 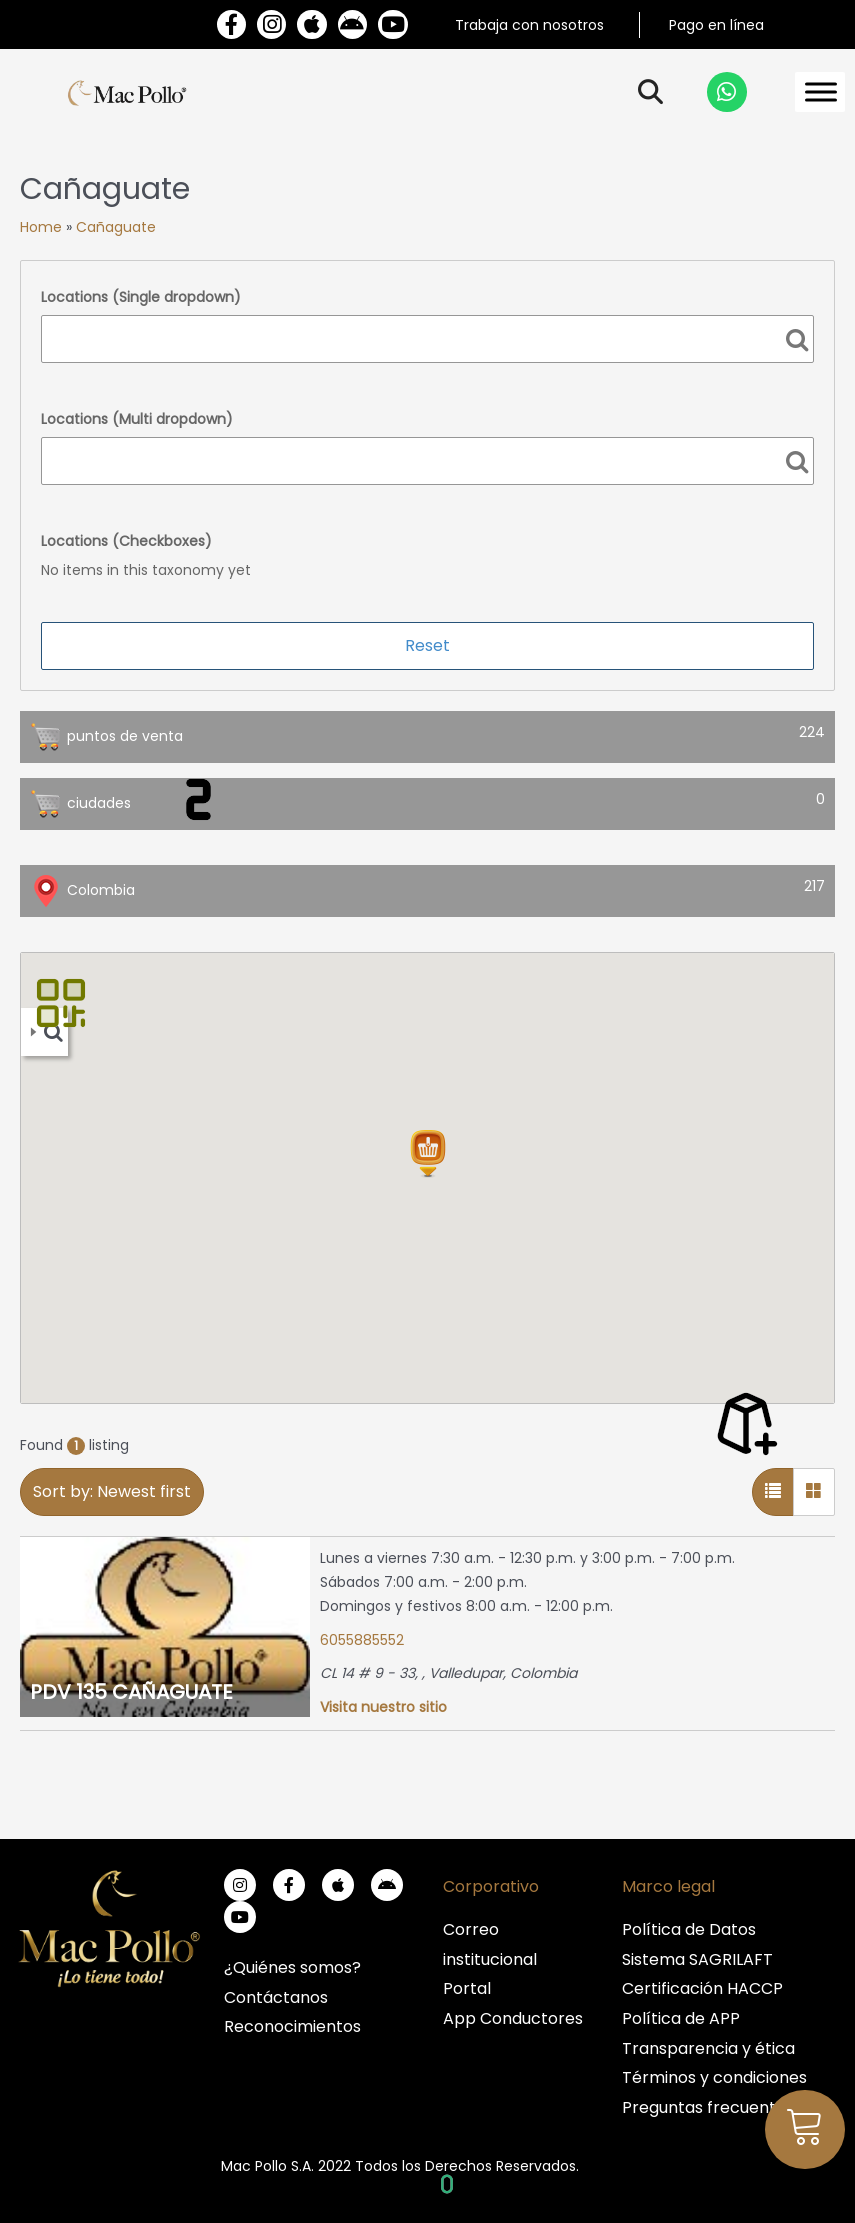 I want to click on indicates second item or step in a sequence, so click(x=198, y=799).